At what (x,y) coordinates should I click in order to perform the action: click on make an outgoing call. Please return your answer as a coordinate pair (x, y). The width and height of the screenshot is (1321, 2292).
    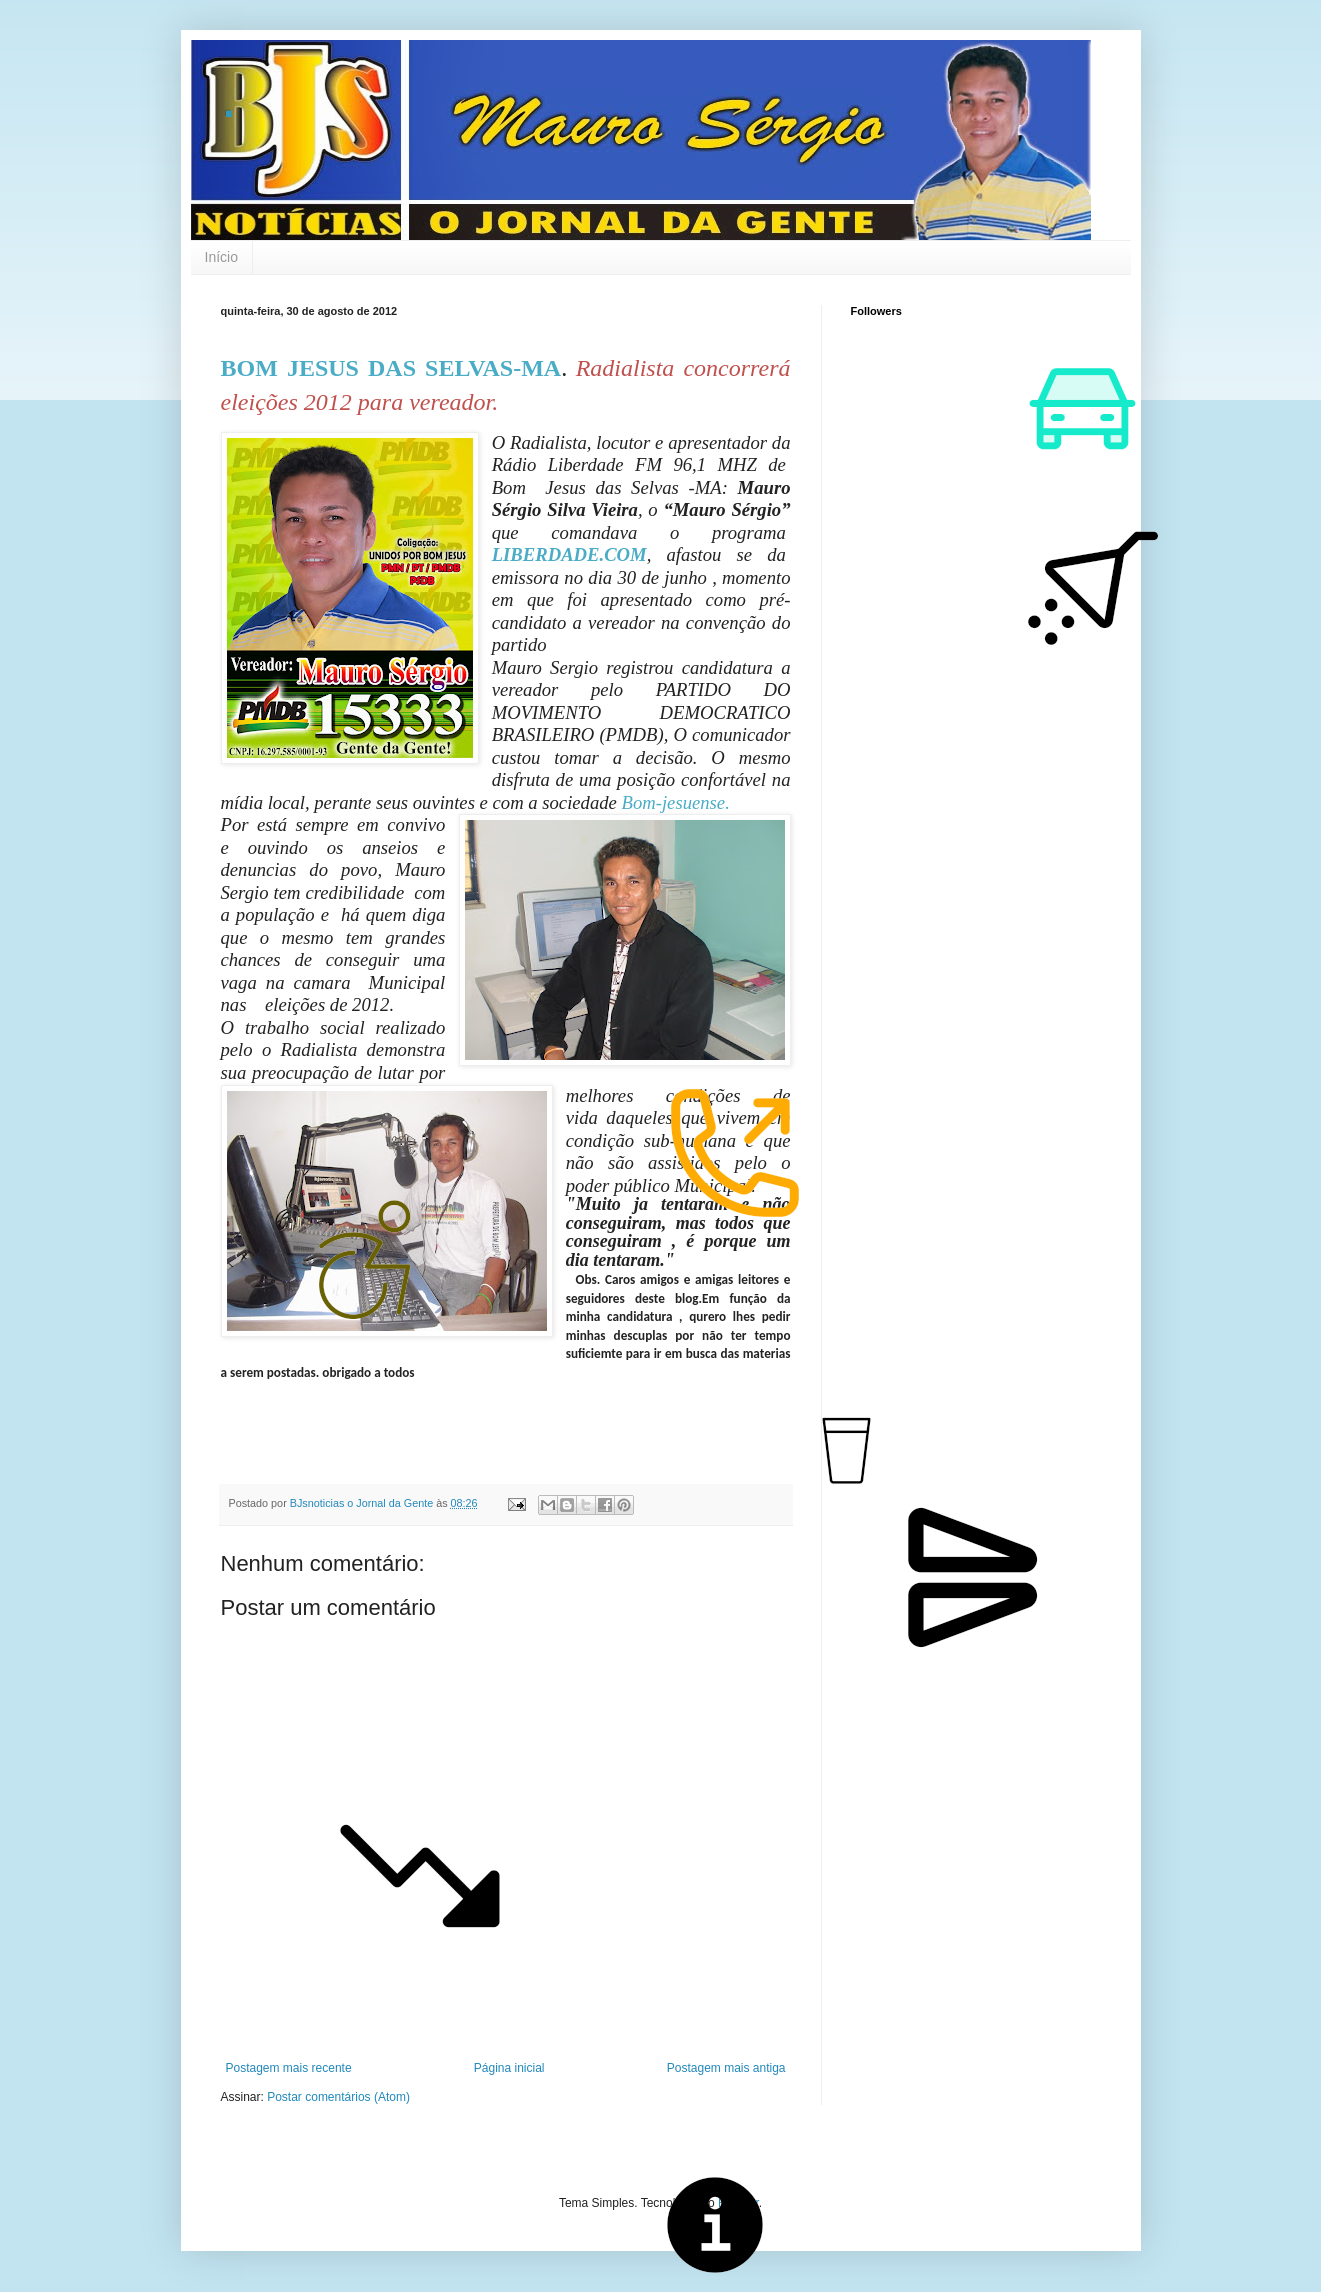
    Looking at the image, I should click on (735, 1153).